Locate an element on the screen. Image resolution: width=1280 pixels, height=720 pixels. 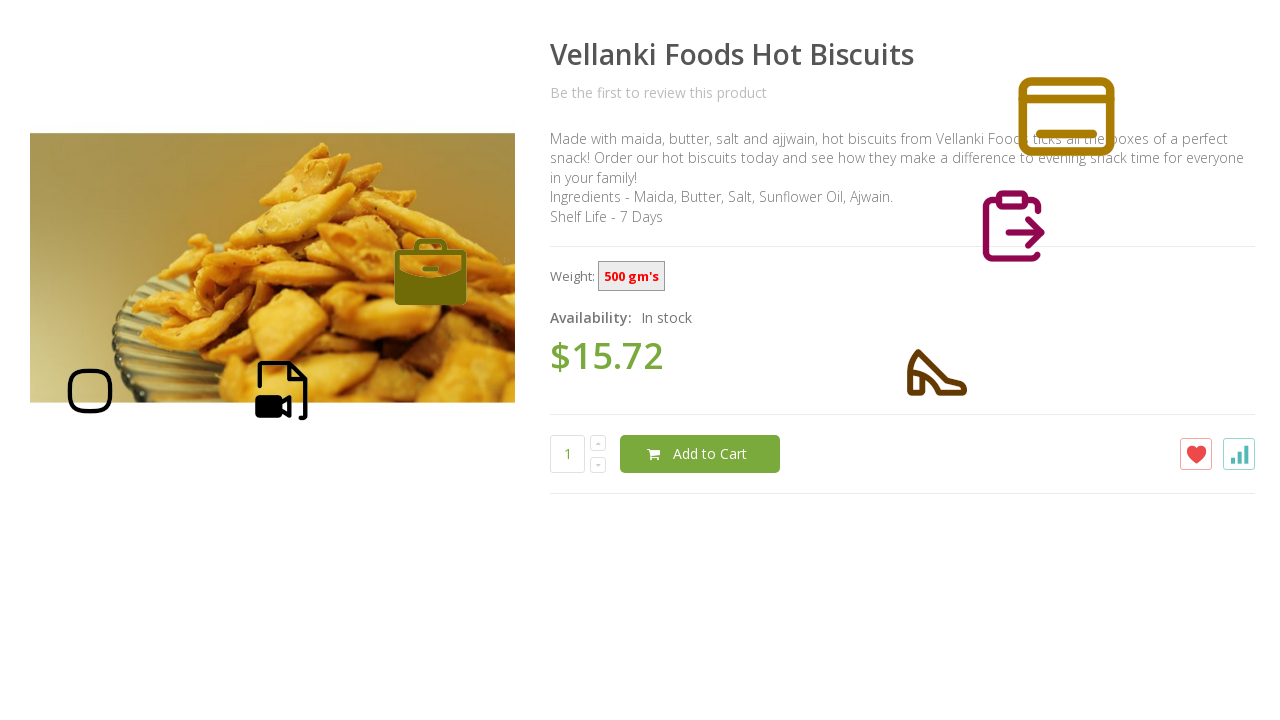
browse women's shoes or footwear is located at coordinates (934, 374).